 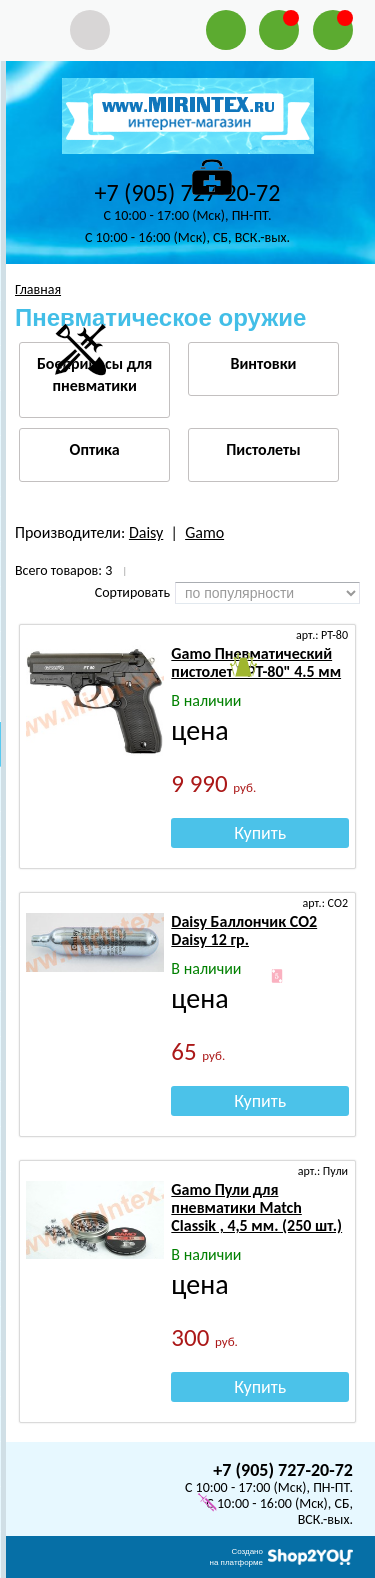 I want to click on access health or medical features, so click(x=212, y=175).